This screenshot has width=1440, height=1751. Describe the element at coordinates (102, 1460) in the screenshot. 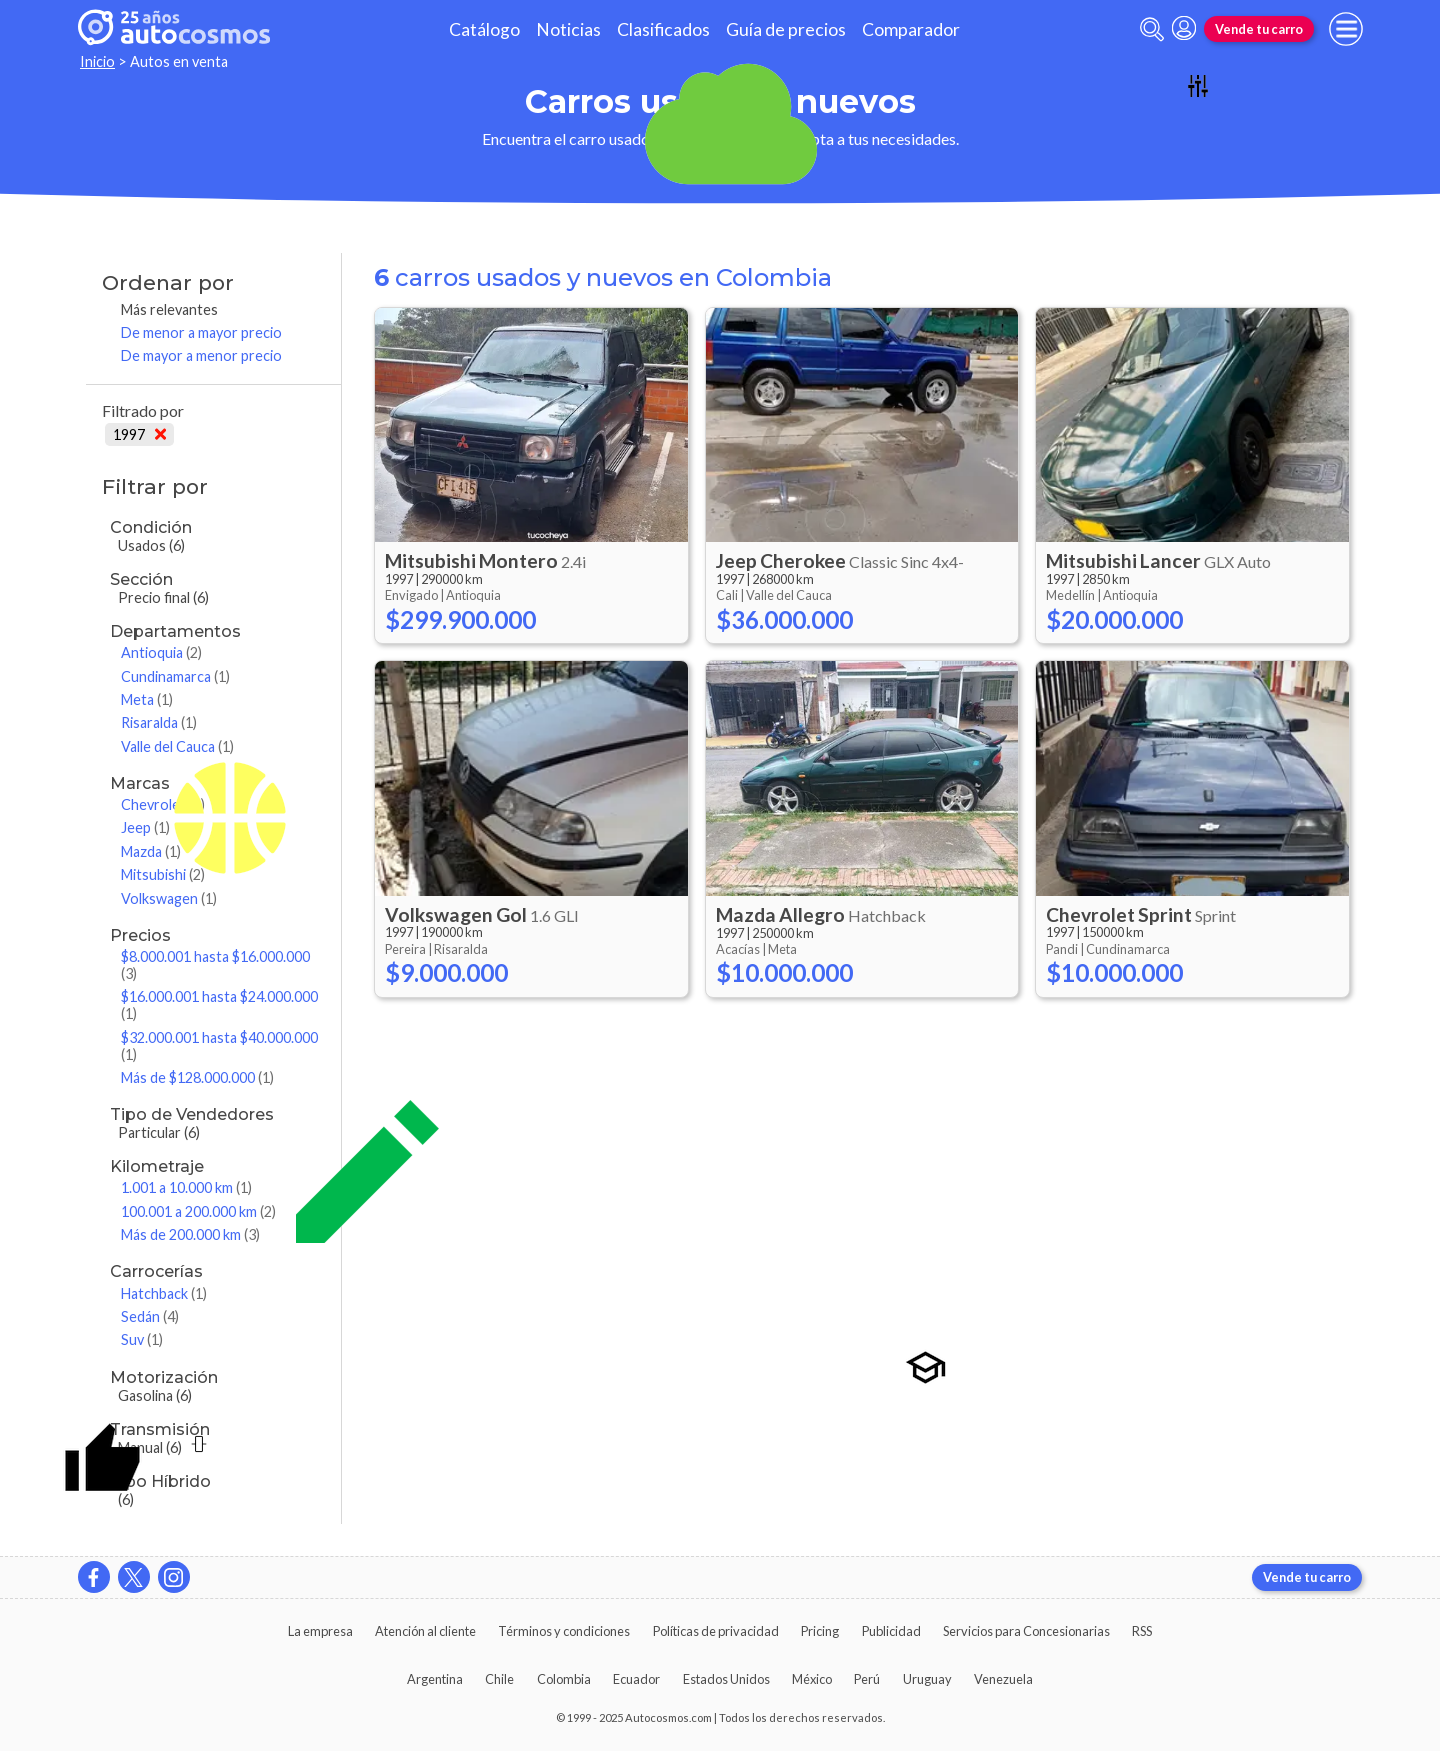

I see `like or upvote this content` at that location.